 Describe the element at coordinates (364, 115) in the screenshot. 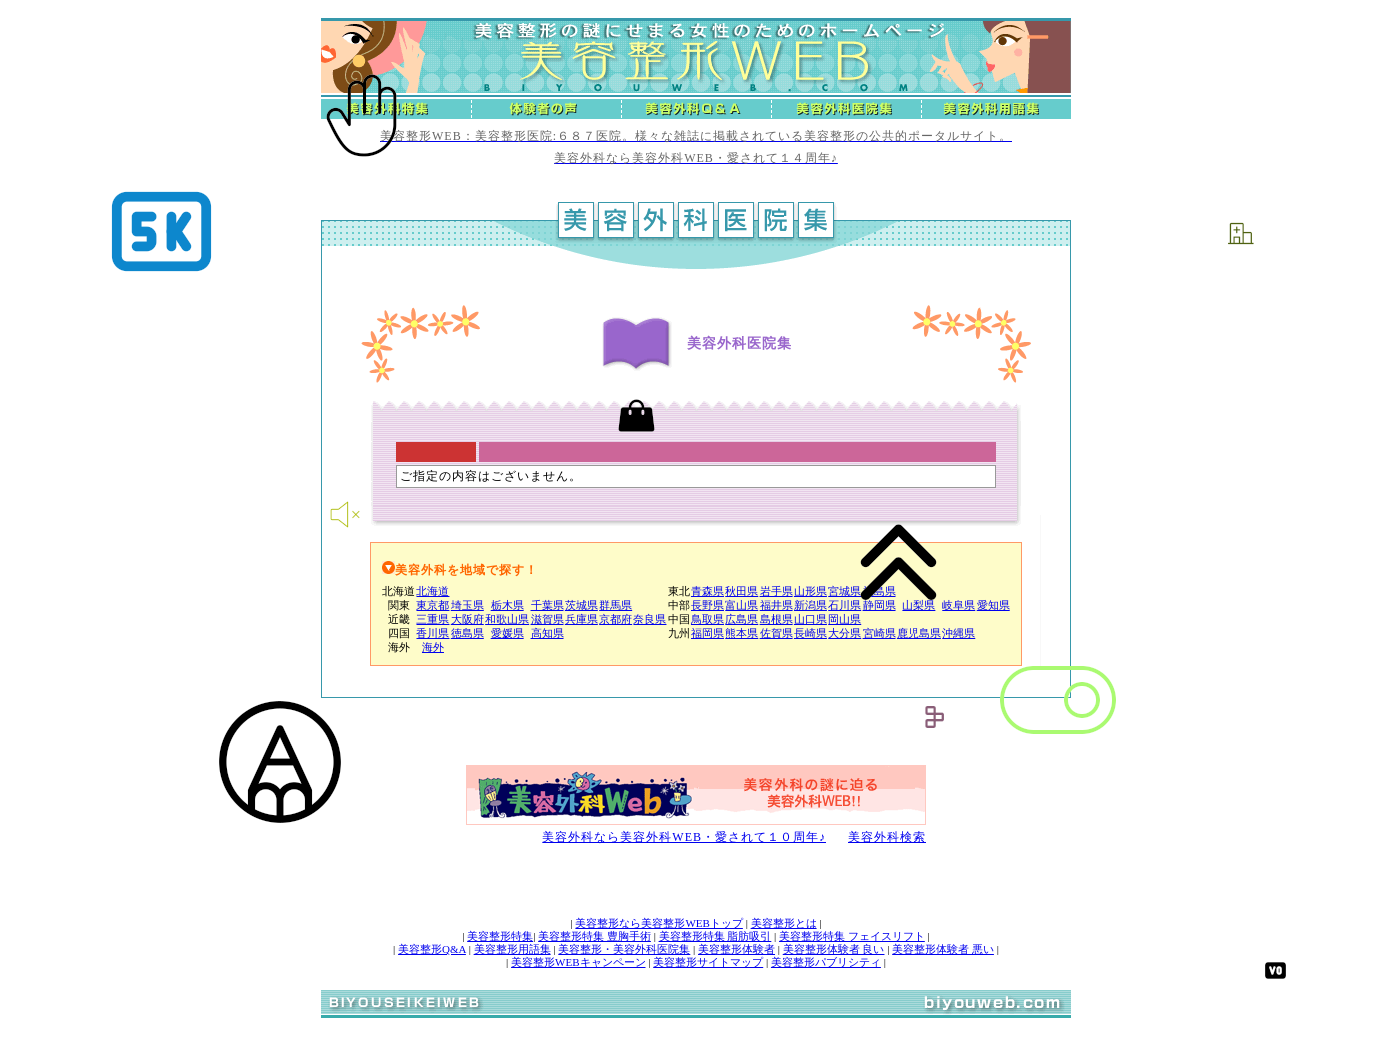

I see `stop or pause an action` at that location.